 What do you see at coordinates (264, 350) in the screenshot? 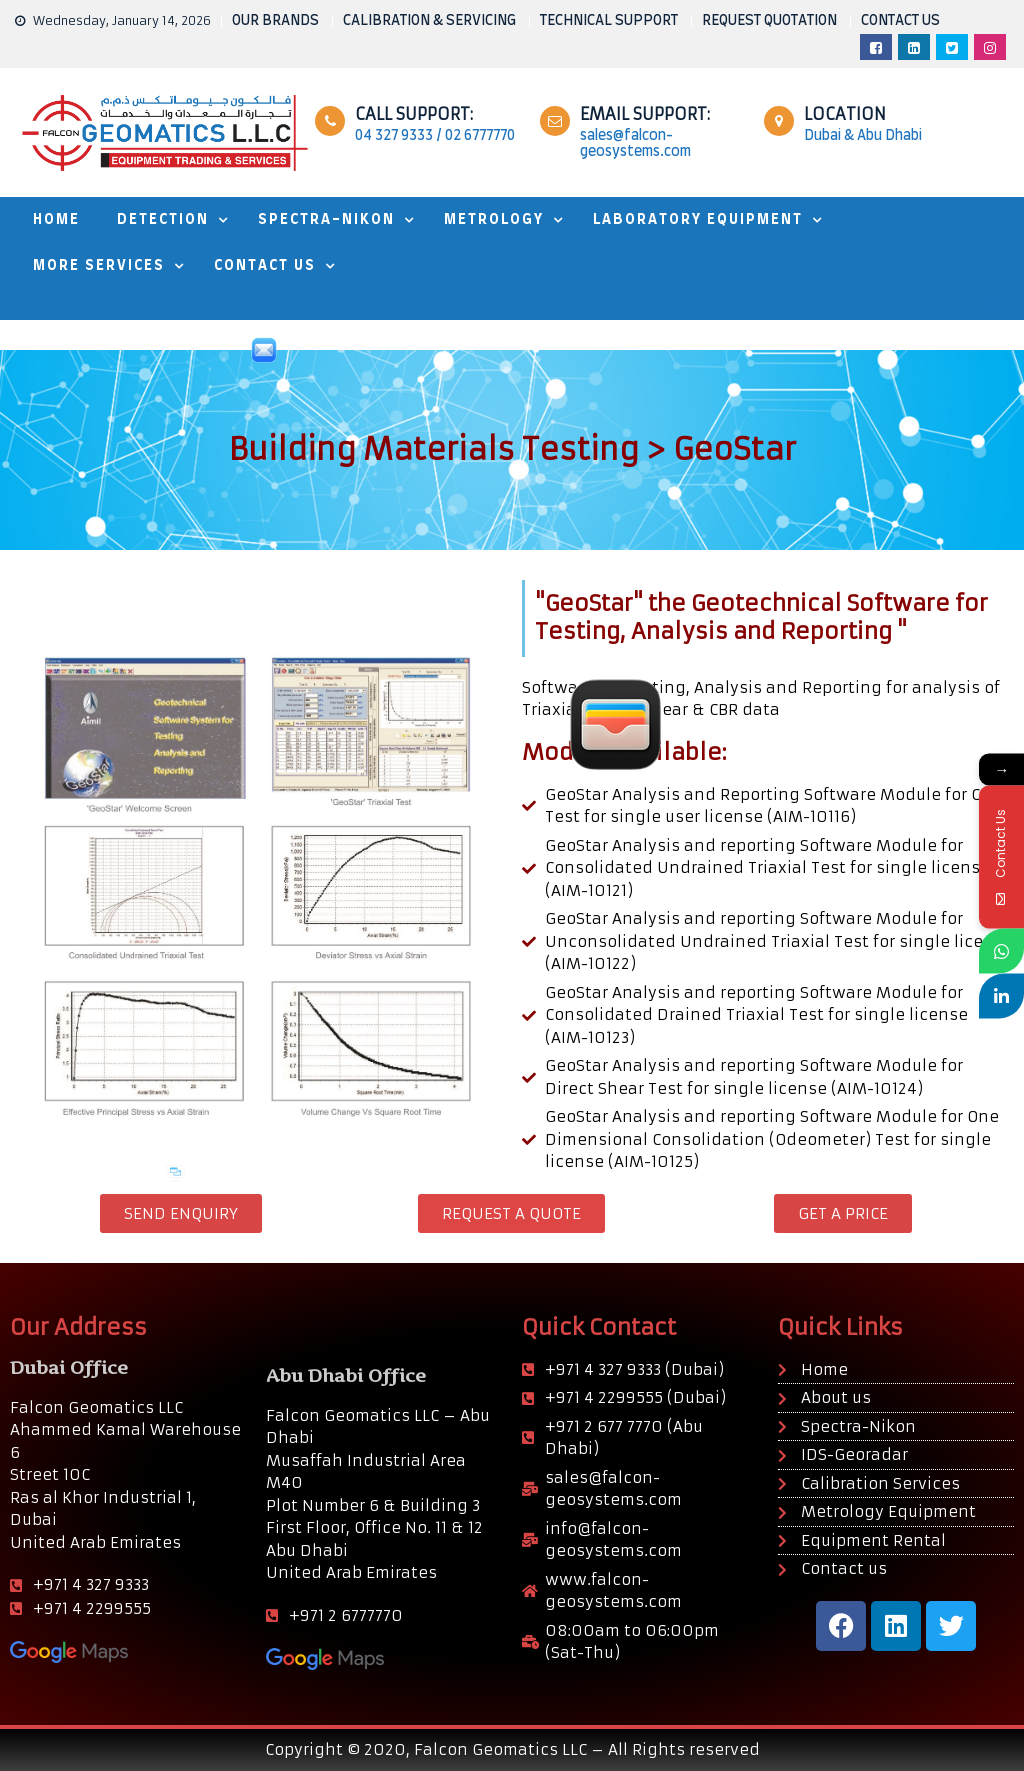
I see `open the Mail app` at bounding box center [264, 350].